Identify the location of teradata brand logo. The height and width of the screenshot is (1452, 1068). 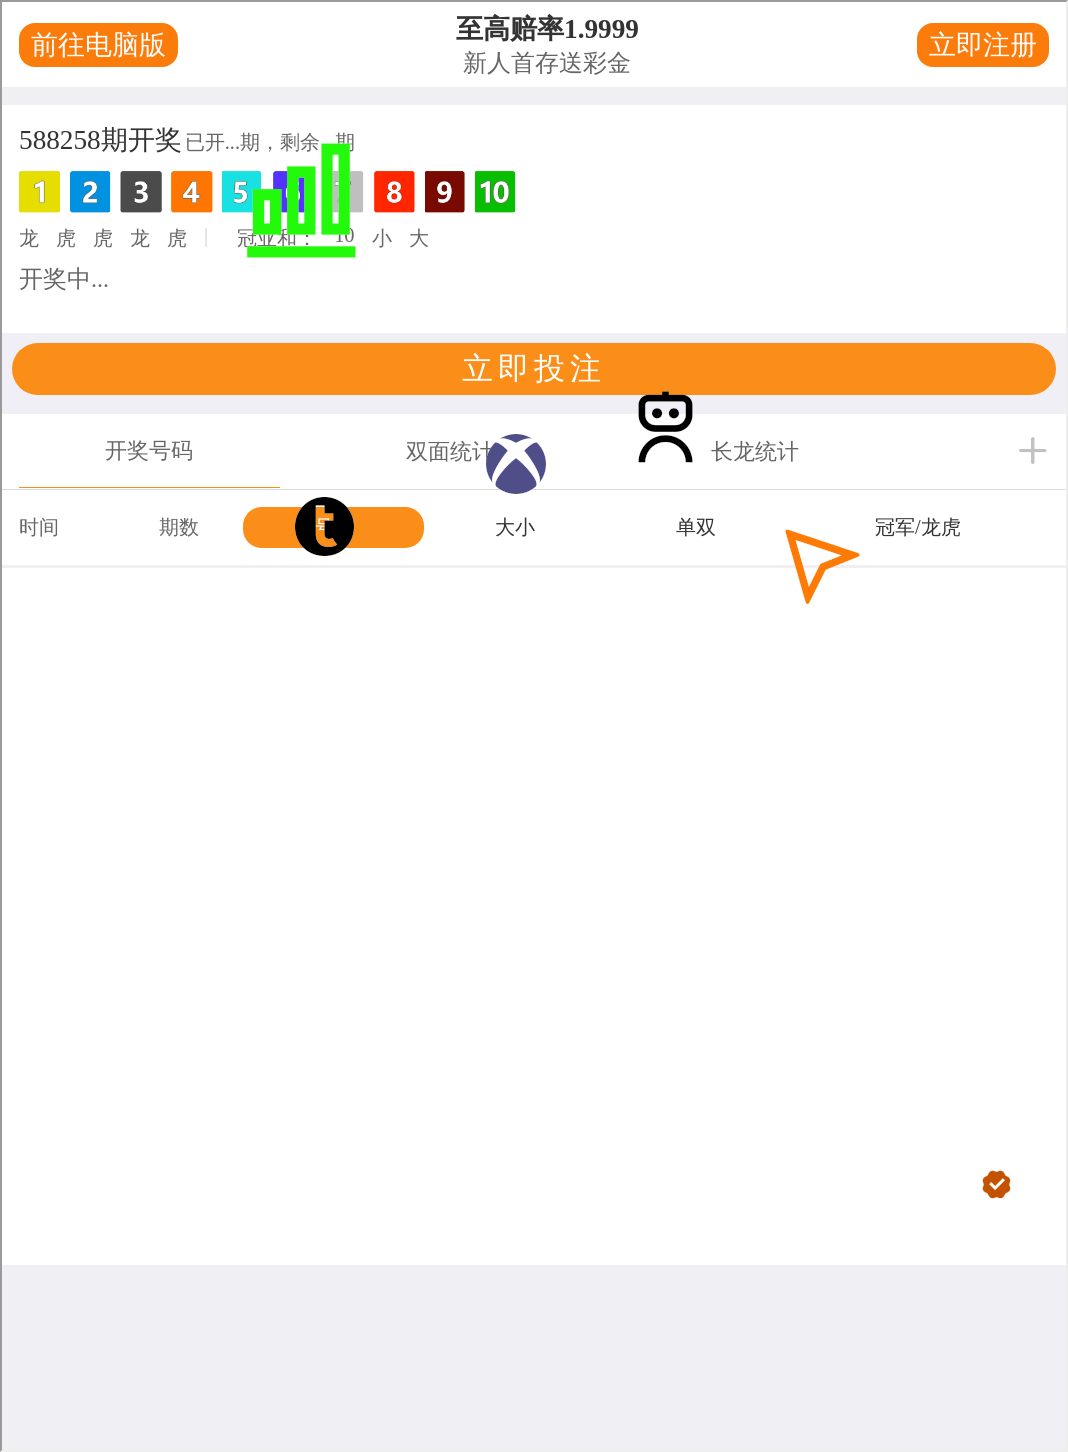
(324, 526).